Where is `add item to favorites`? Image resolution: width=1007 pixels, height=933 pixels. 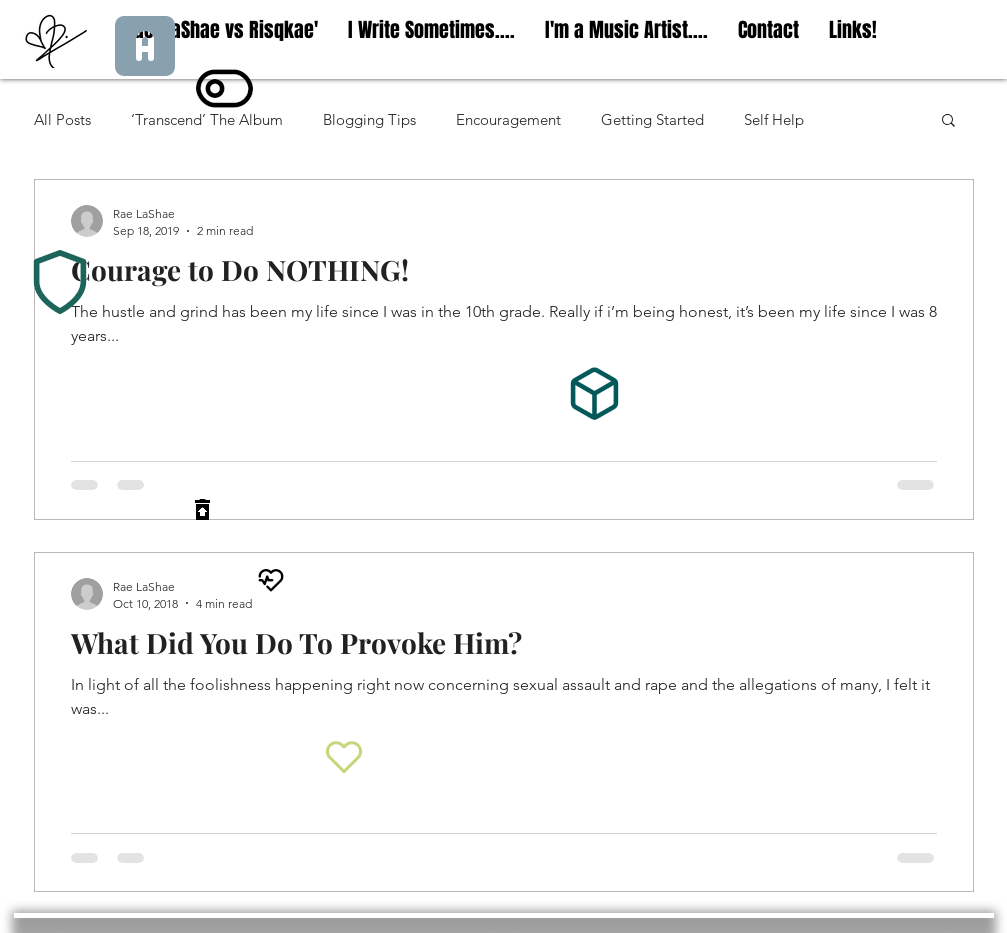
add item to favorites is located at coordinates (344, 757).